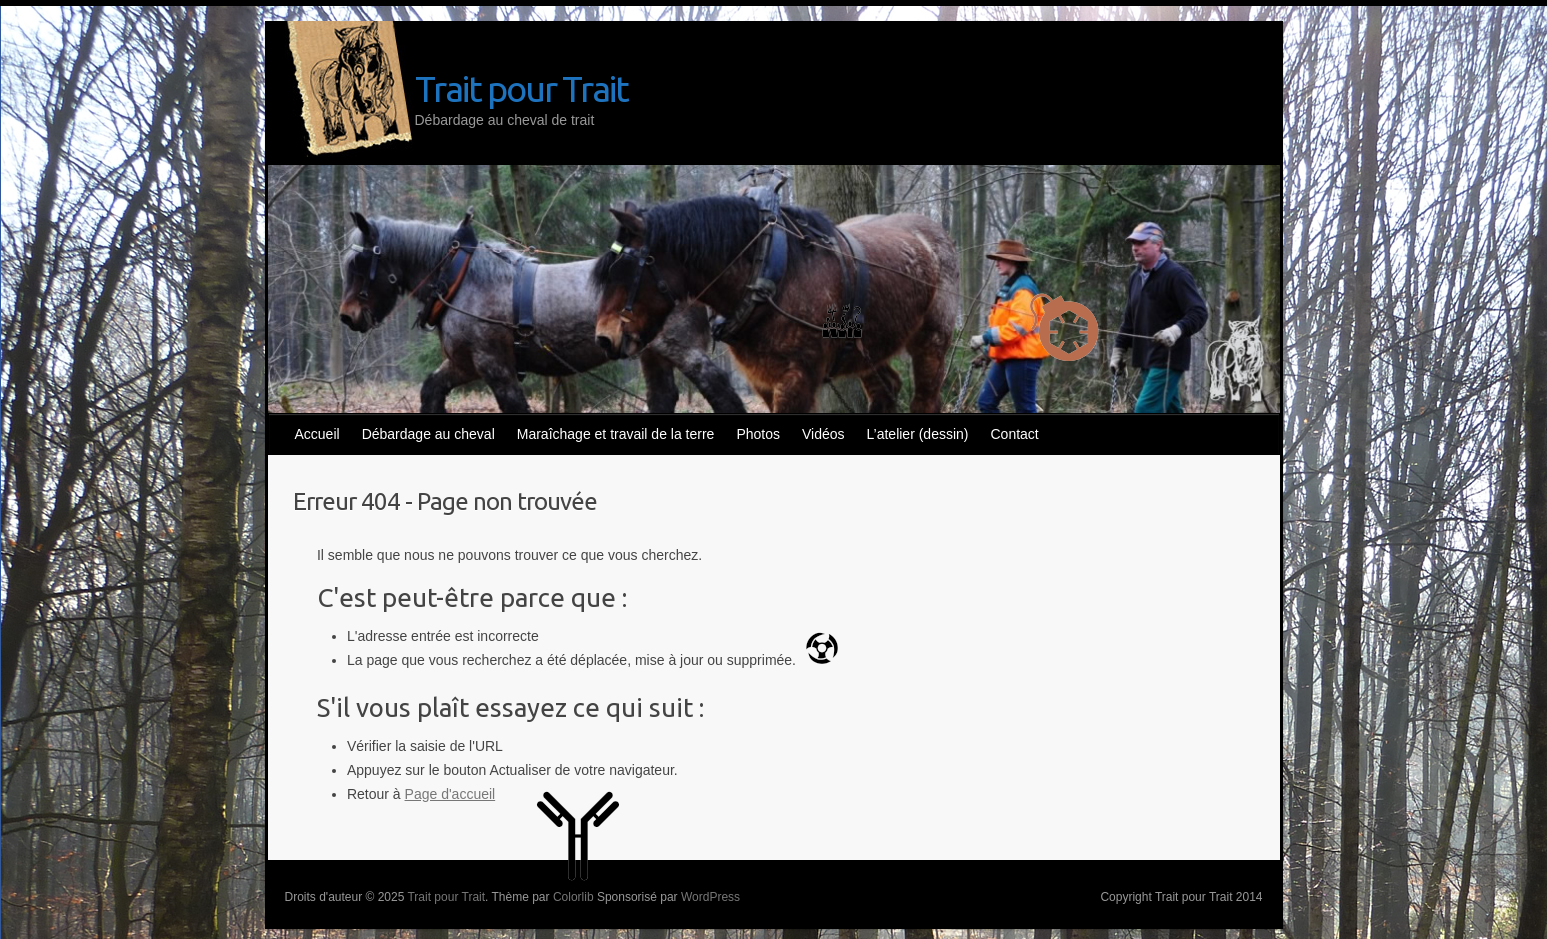 The height and width of the screenshot is (939, 1547). I want to click on indicates a rebellion or protest event in-game, so click(842, 318).